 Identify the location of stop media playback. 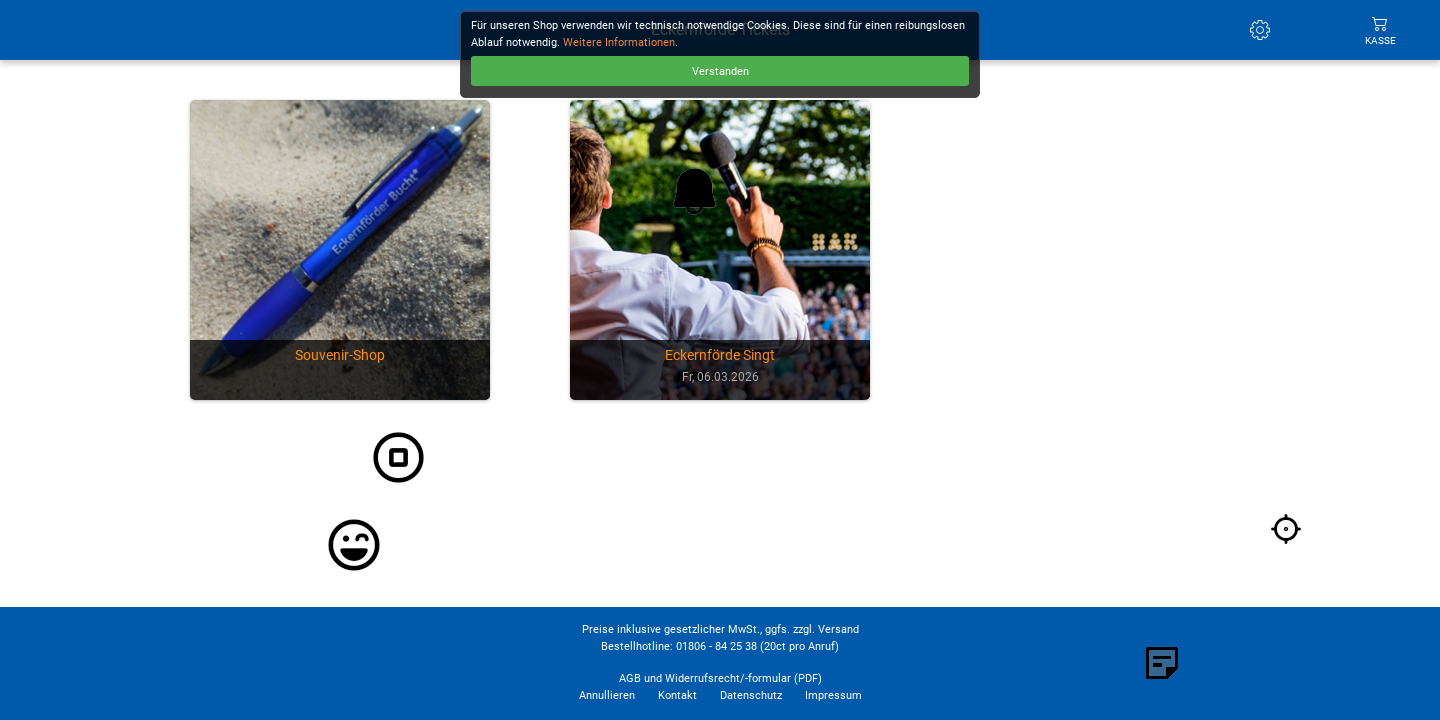
(398, 457).